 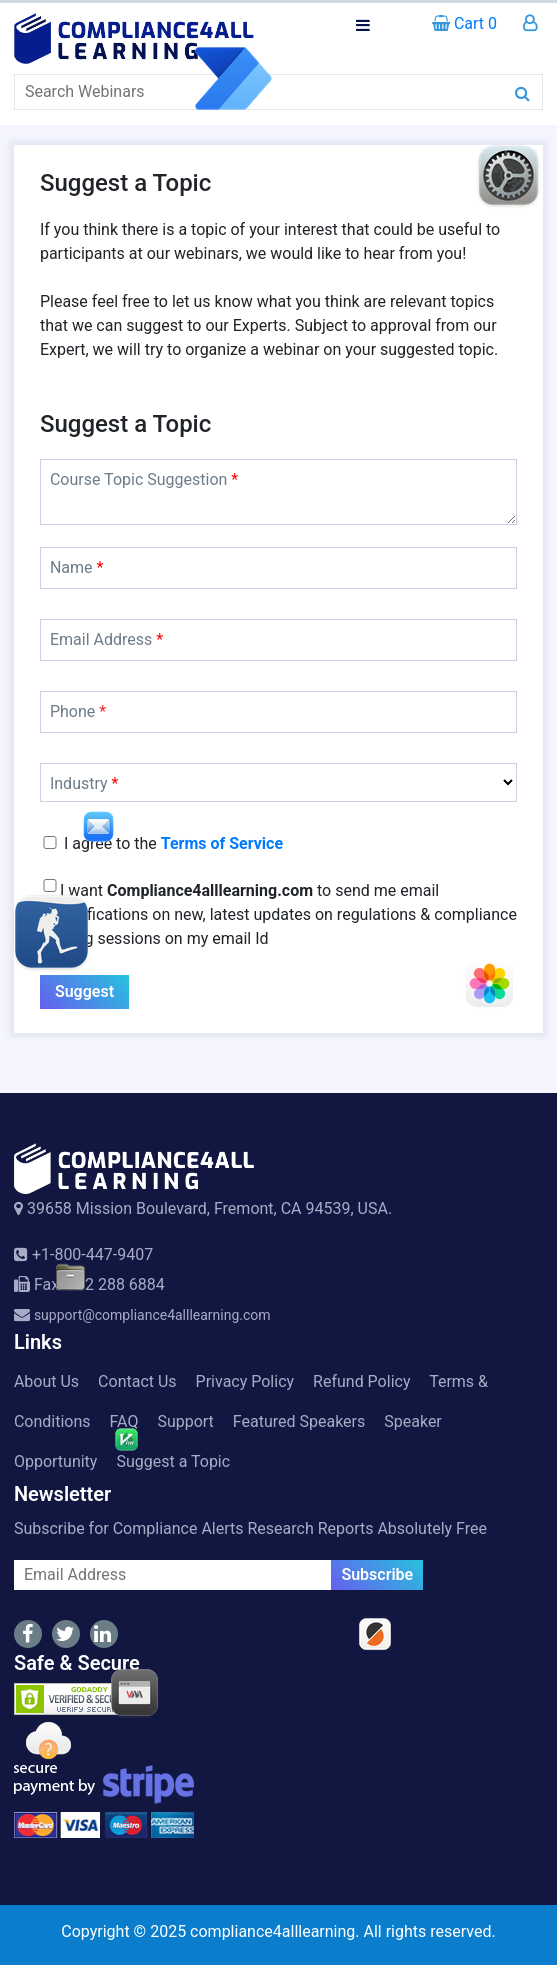 What do you see at coordinates (126, 1439) in the screenshot?
I see `open vim text editor` at bounding box center [126, 1439].